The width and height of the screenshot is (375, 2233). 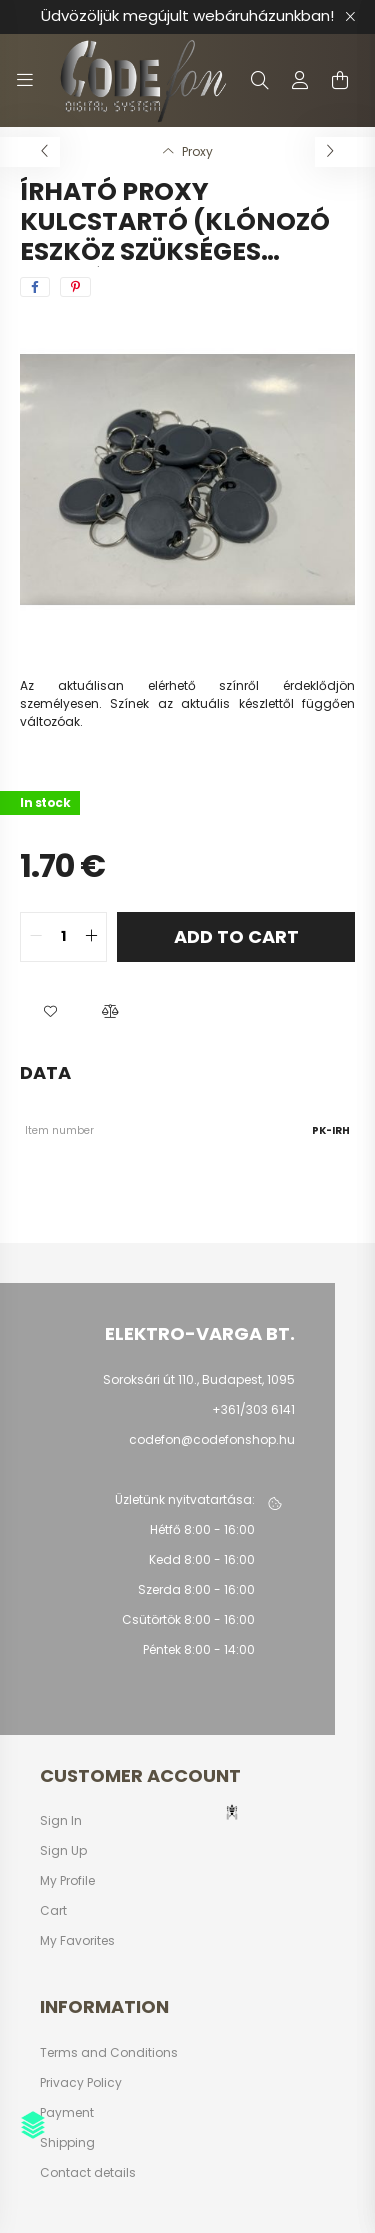 I want to click on view layers or stacked elements, so click(x=33, y=2125).